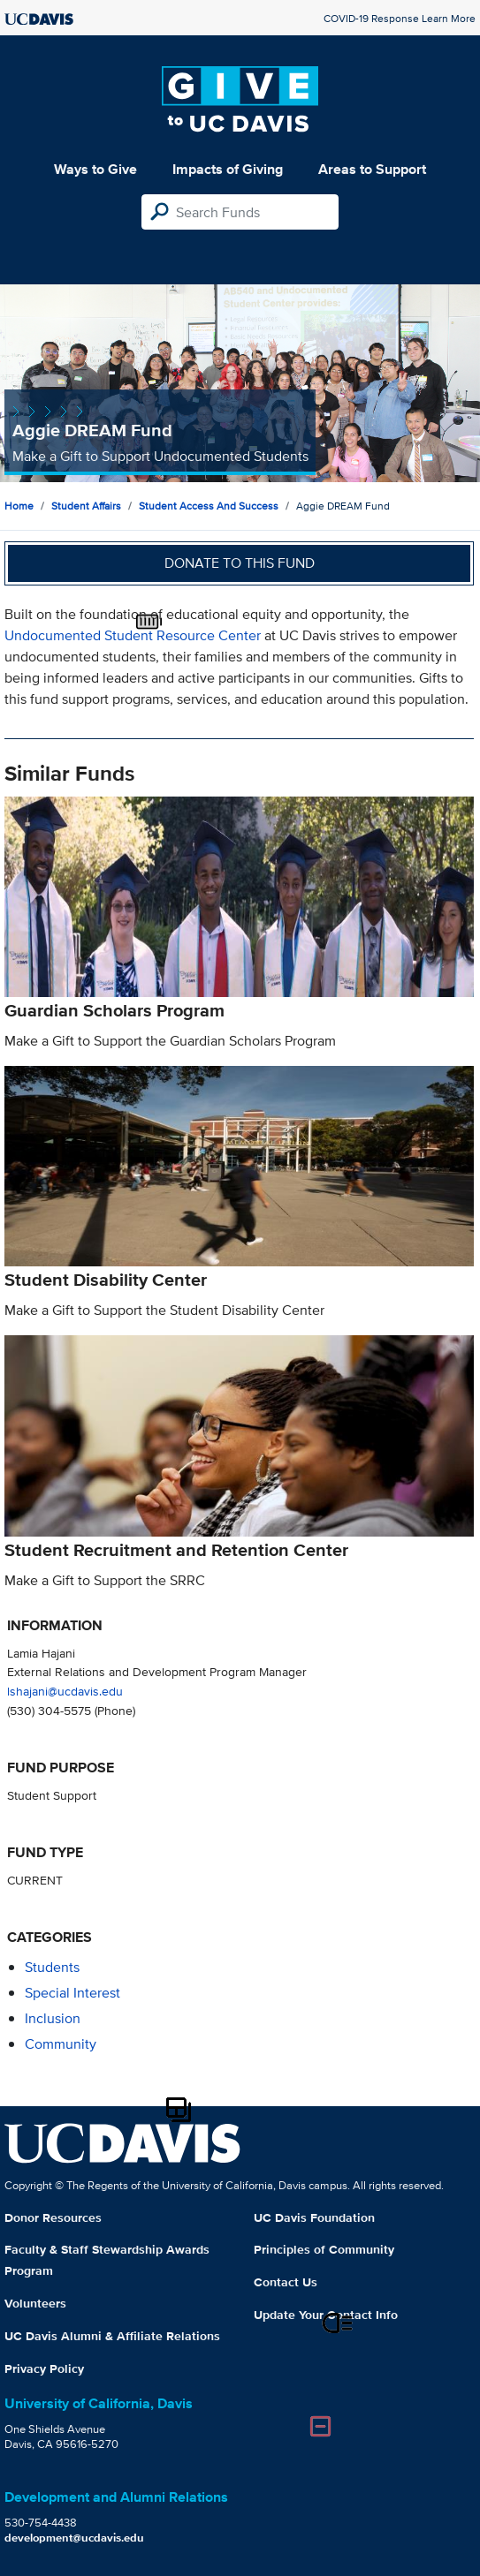 This screenshot has width=480, height=2576. I want to click on toggle vehicle headlights on or off, so click(337, 2323).